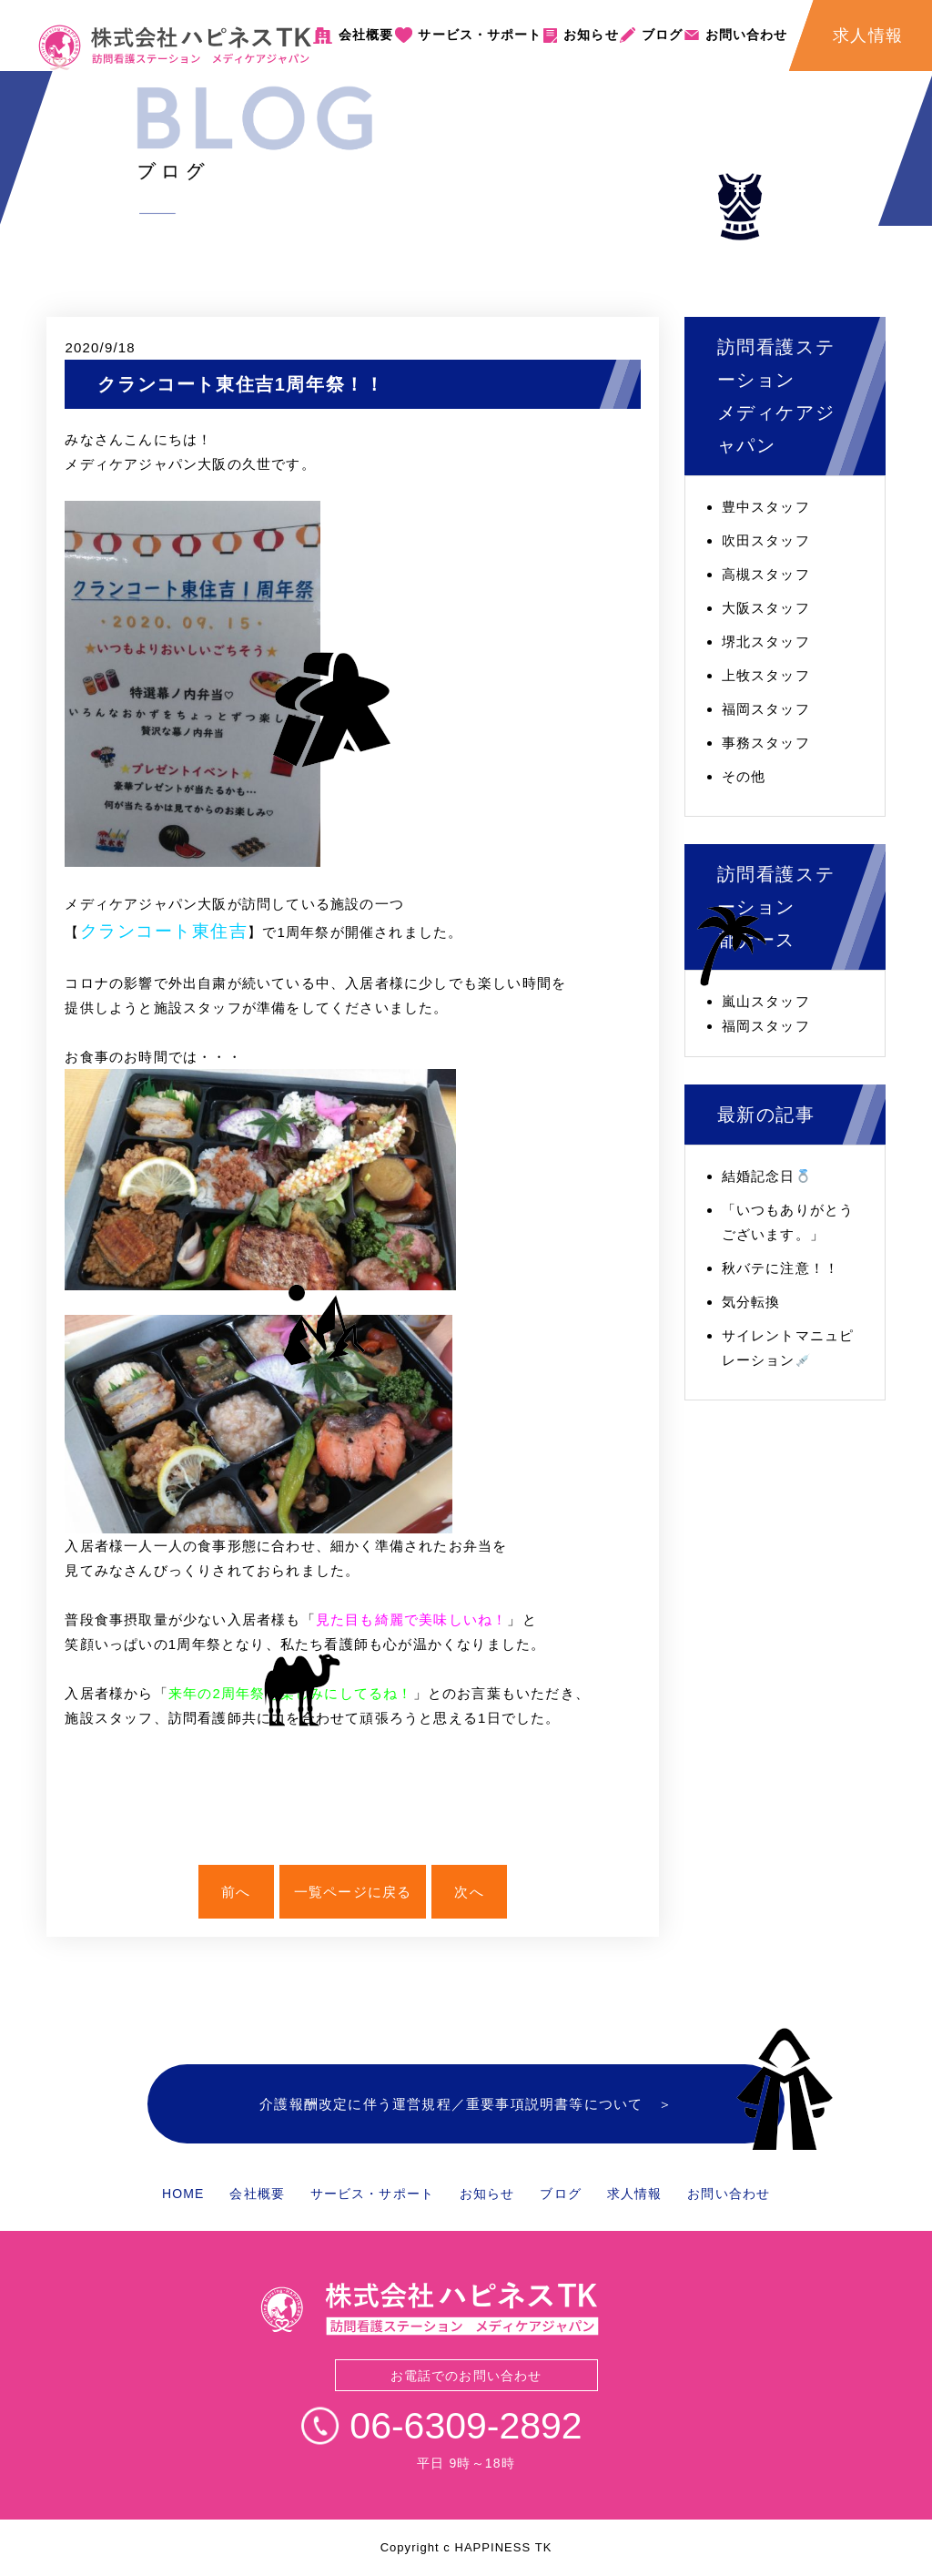 Image resolution: width=932 pixels, height=2576 pixels. I want to click on select camel as your game character or avatar, so click(302, 1690).